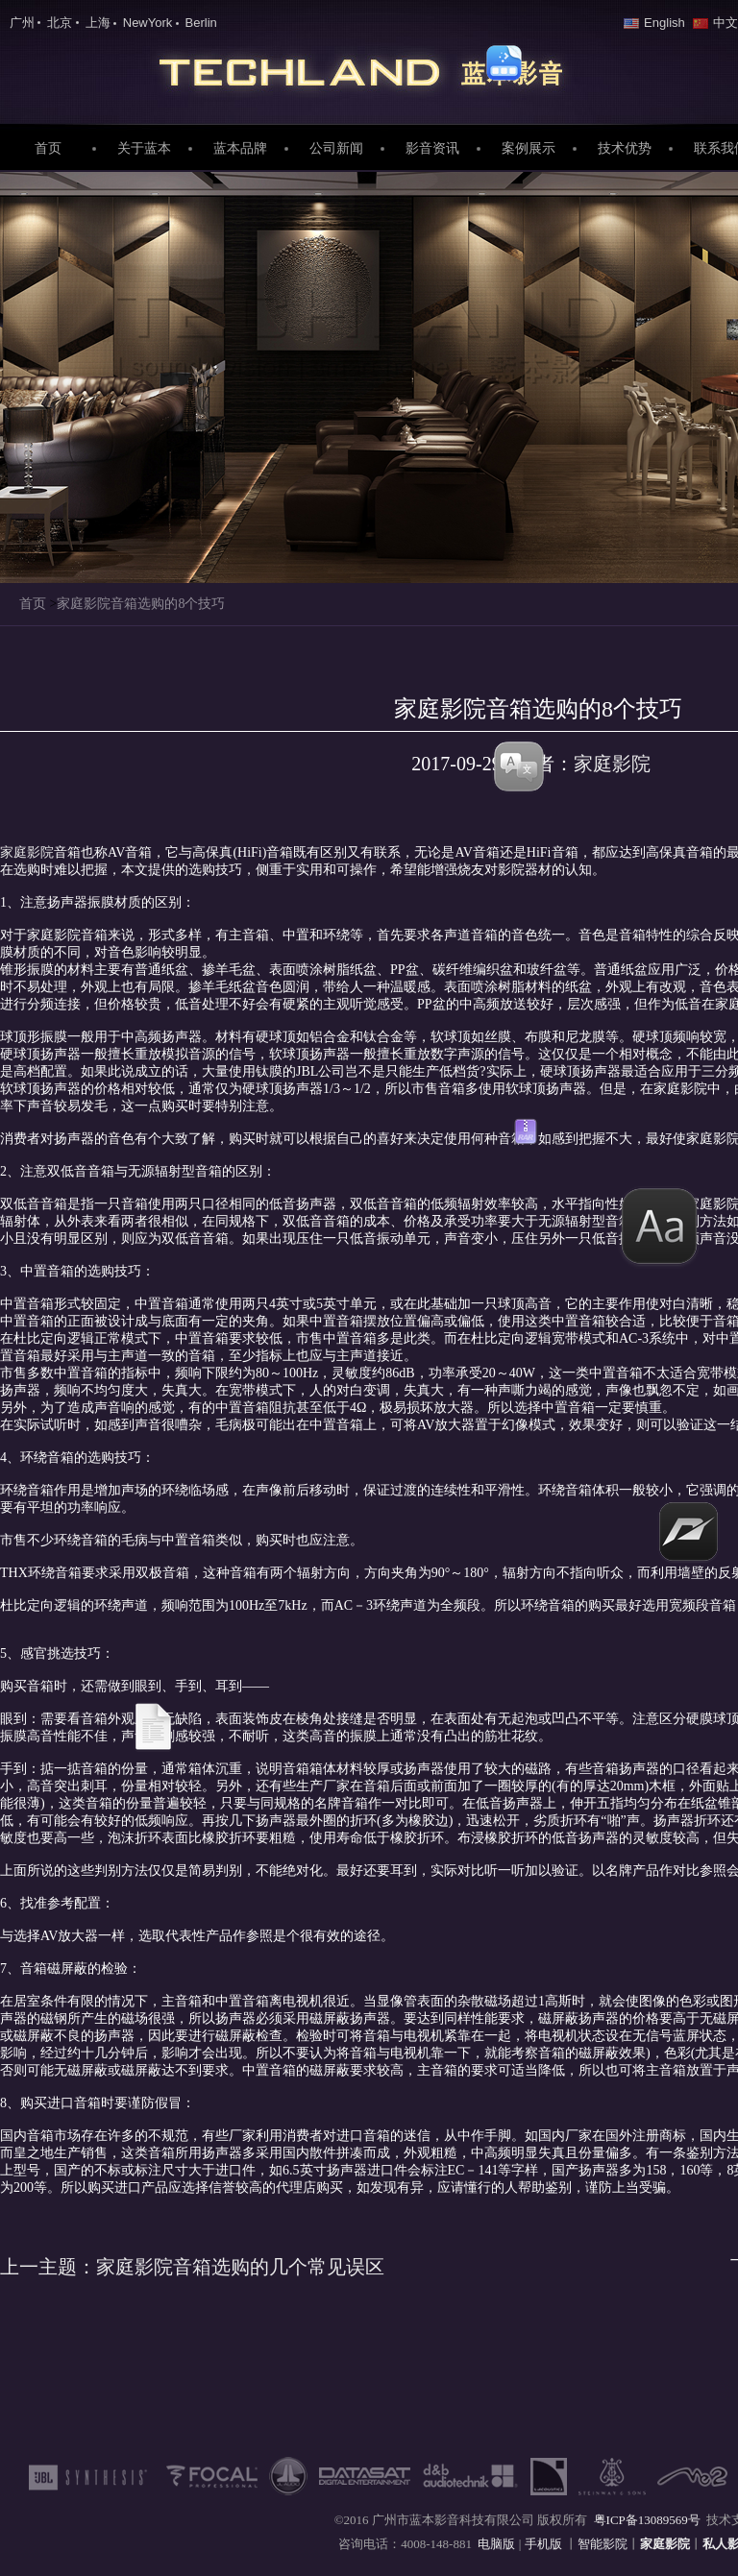 This screenshot has height=2576, width=738. Describe the element at coordinates (659, 1227) in the screenshot. I see `open font book application` at that location.